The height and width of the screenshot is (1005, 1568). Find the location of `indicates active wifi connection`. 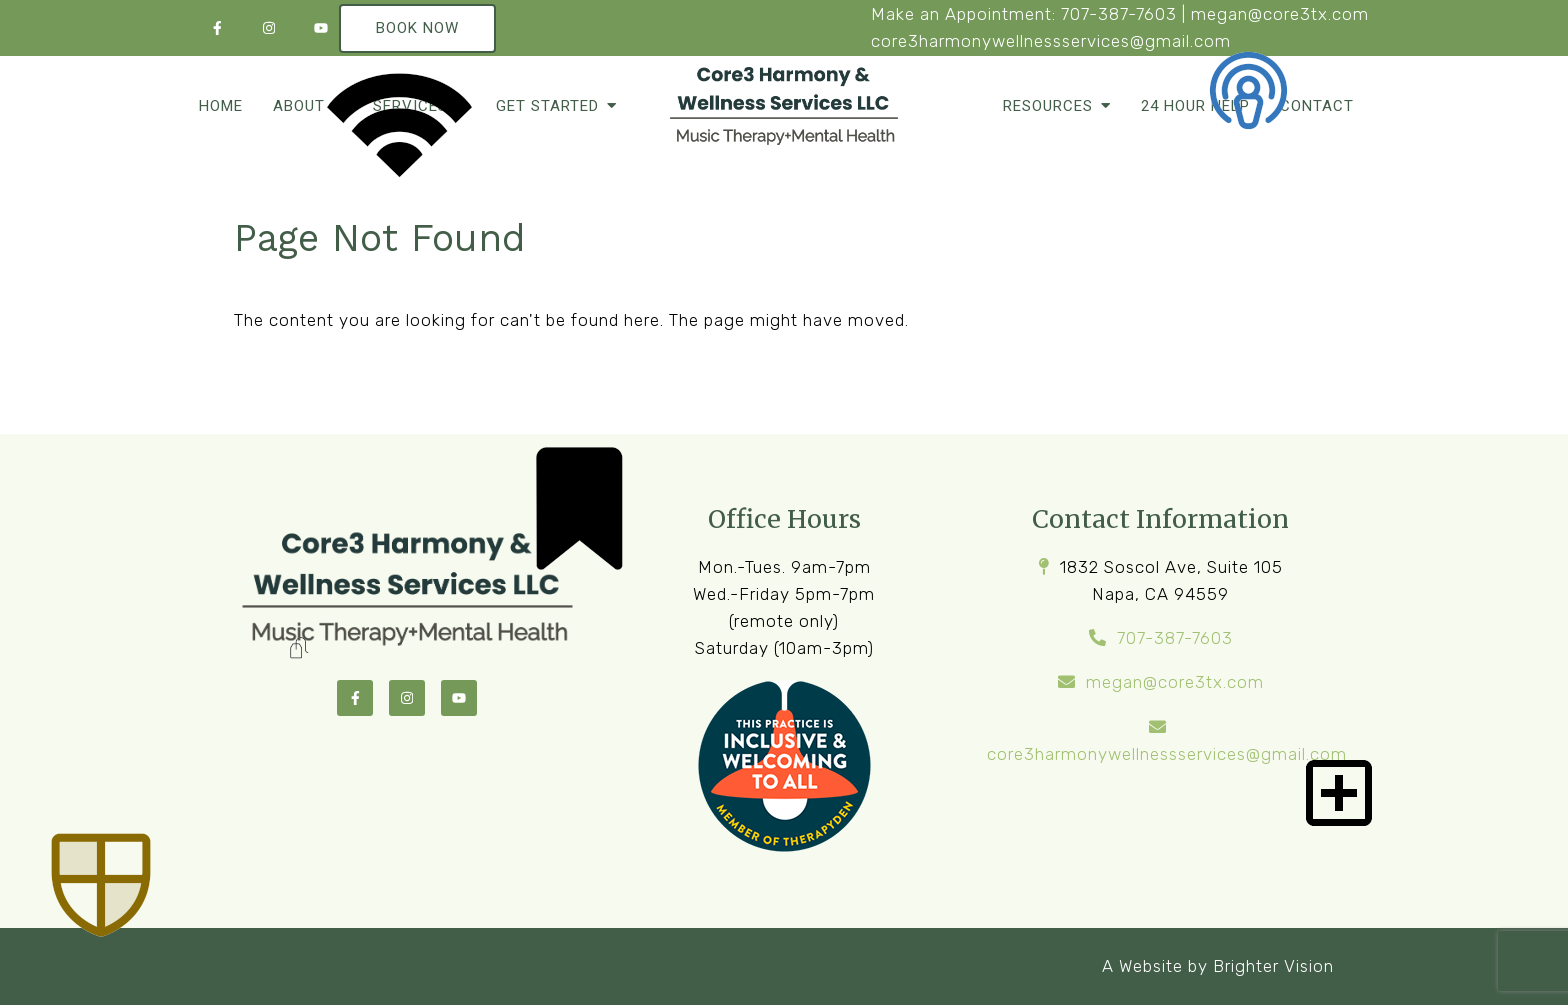

indicates active wifi connection is located at coordinates (399, 124).